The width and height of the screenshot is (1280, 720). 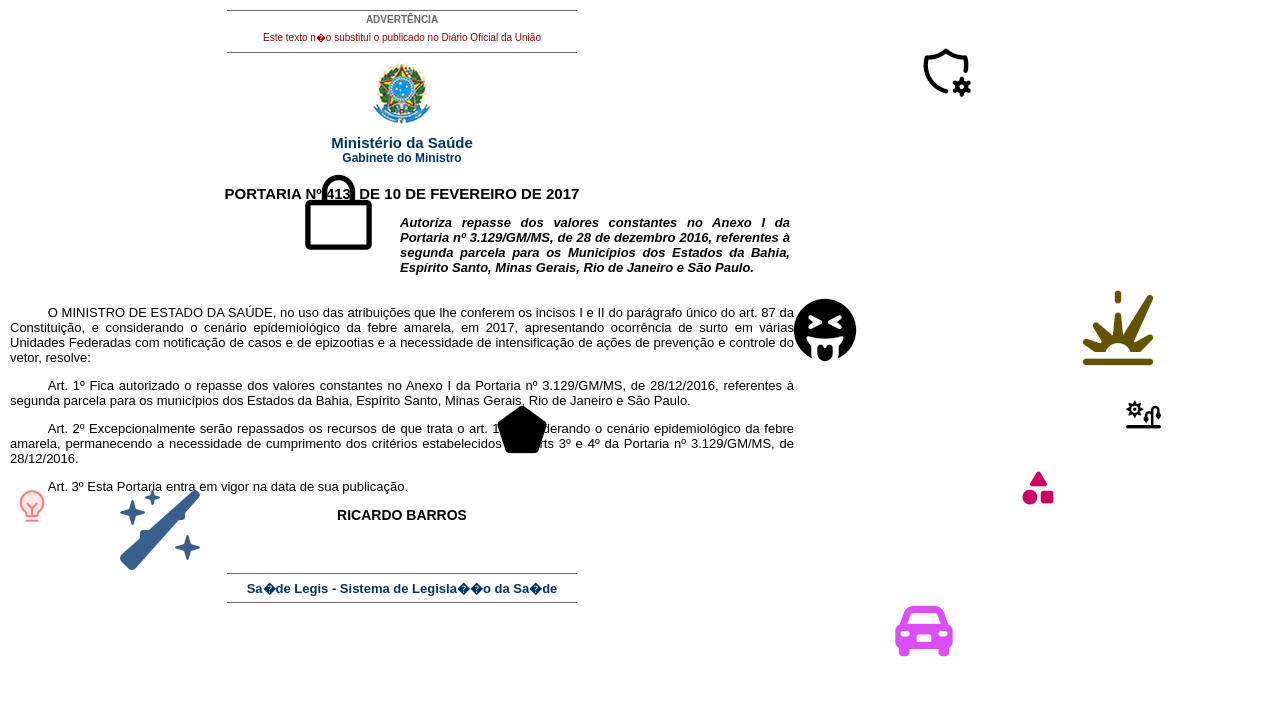 I want to click on apply magic or automatic enhancements, so click(x=160, y=530).